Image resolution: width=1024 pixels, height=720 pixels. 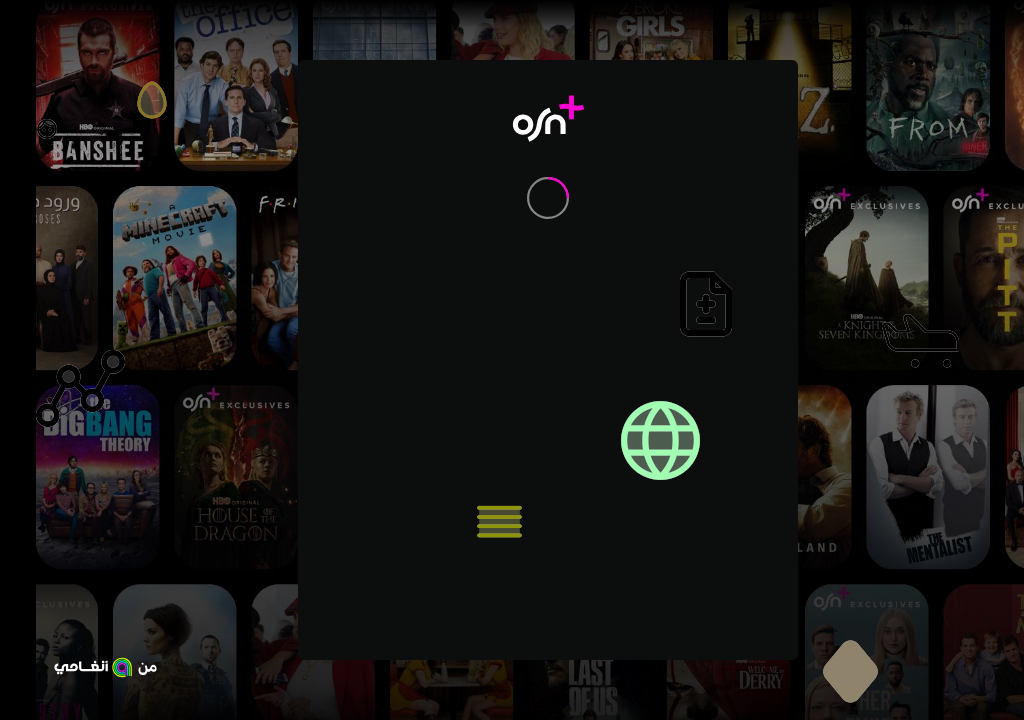 I want to click on indicates egg or egg-related content, so click(x=152, y=100).